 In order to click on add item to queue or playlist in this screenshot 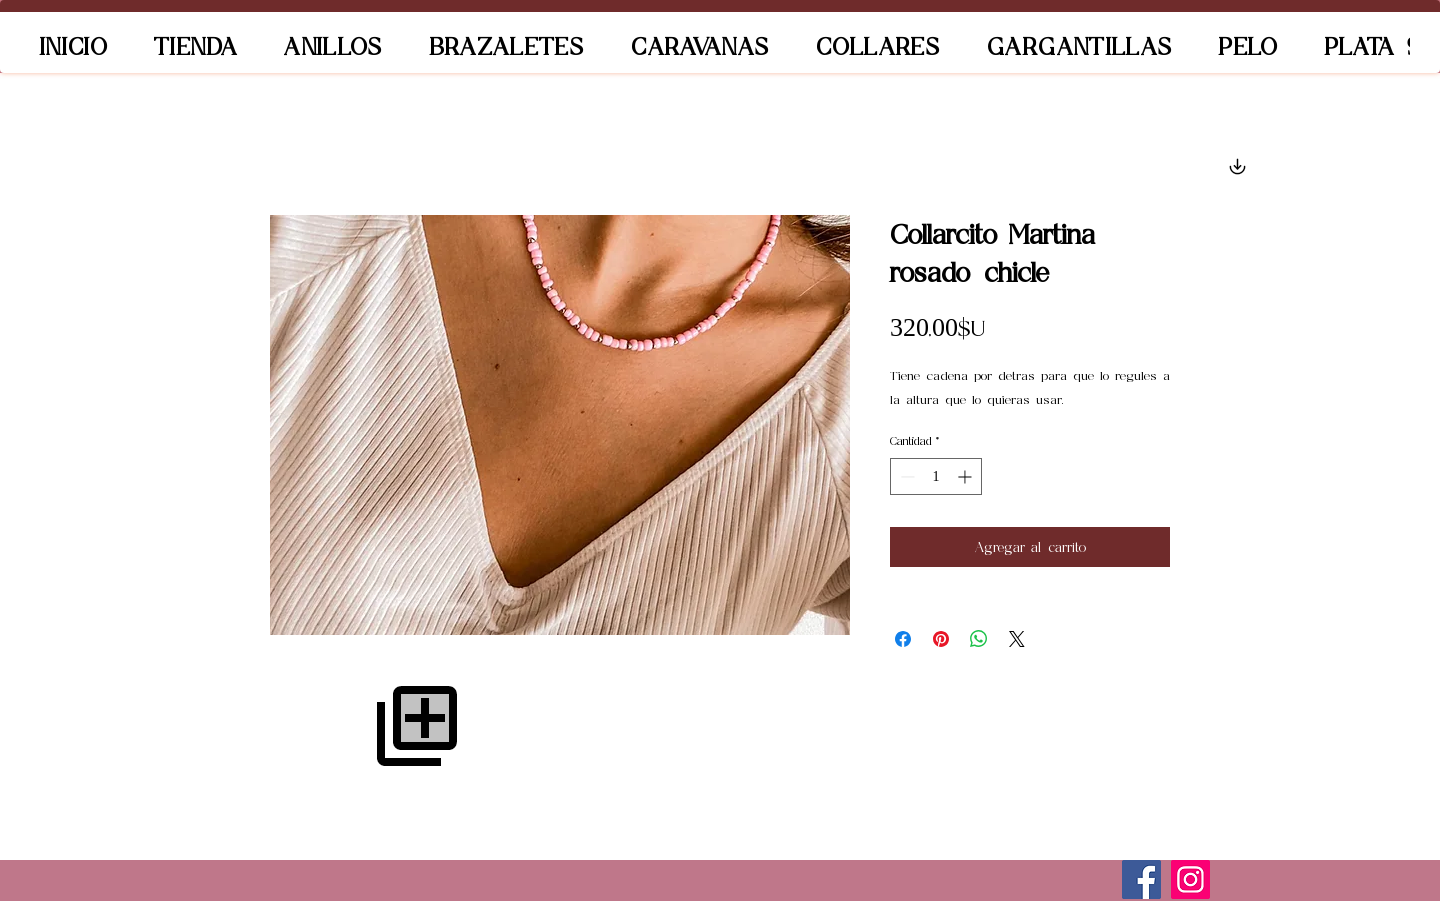, I will do `click(417, 726)`.